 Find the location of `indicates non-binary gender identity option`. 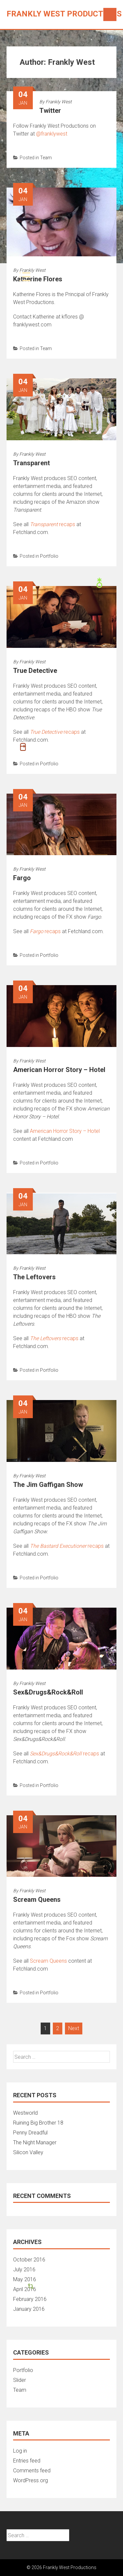

indicates non-binary gender identity option is located at coordinates (99, 583).